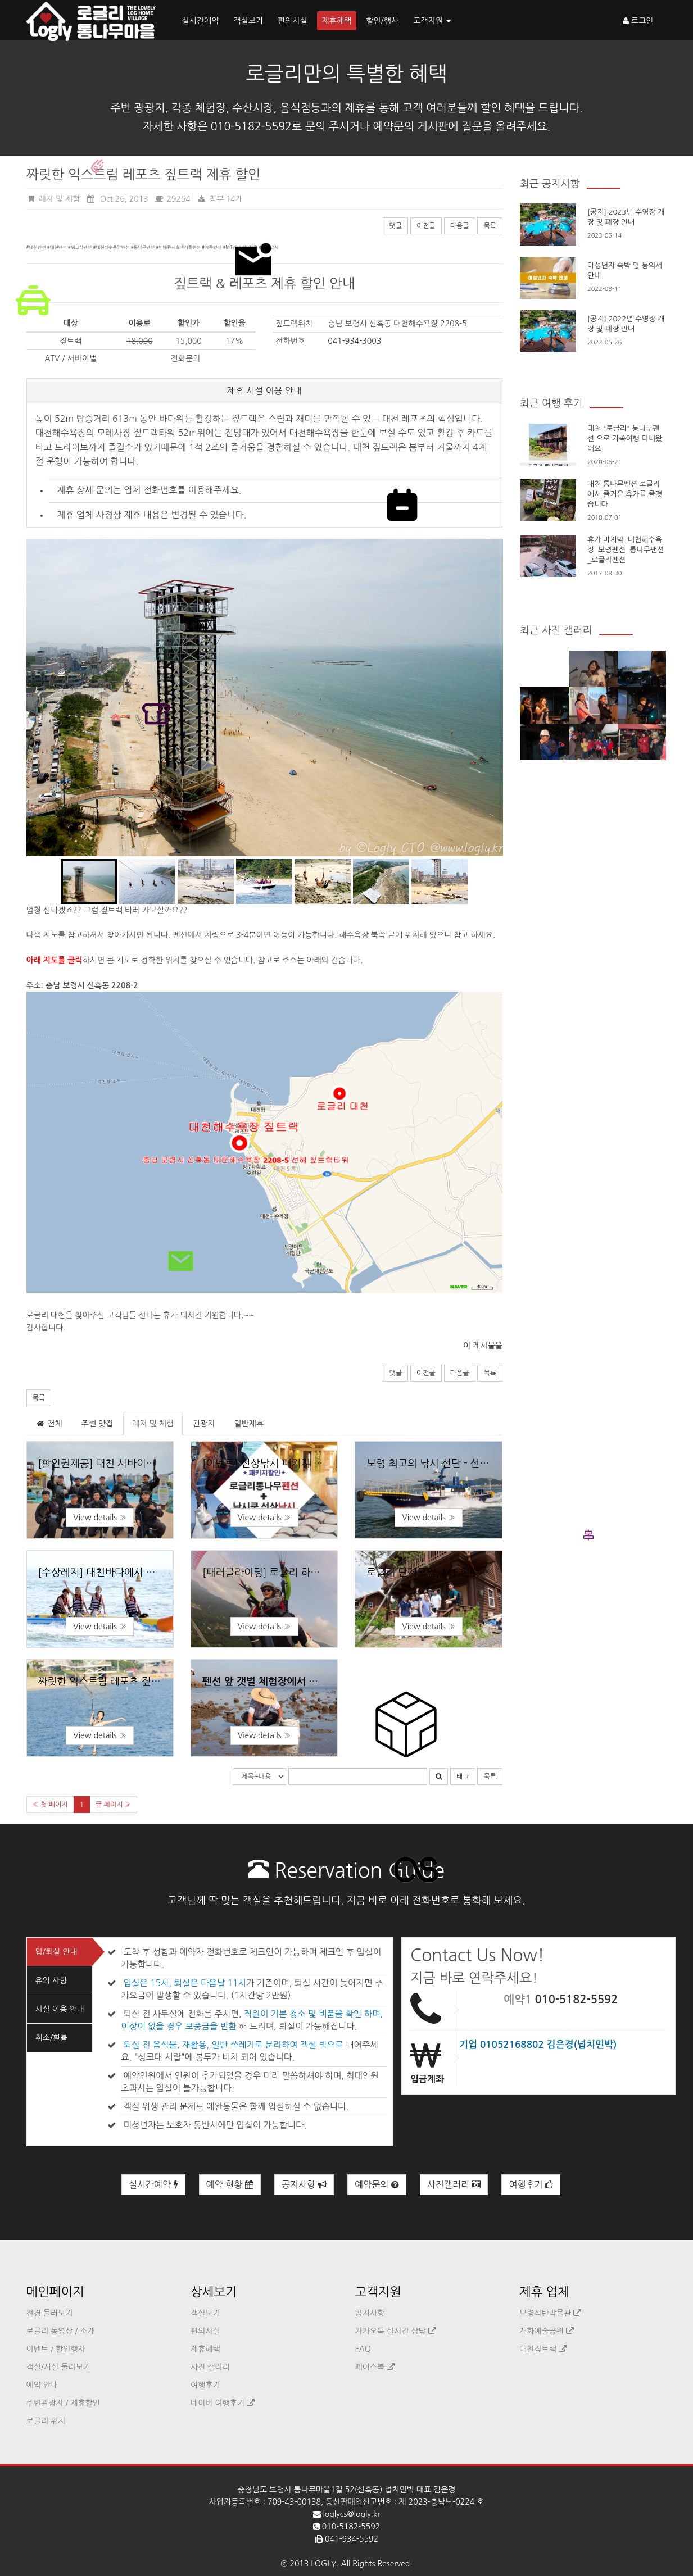 This screenshot has width=693, height=2576. I want to click on open your email inbox, so click(180, 1261).